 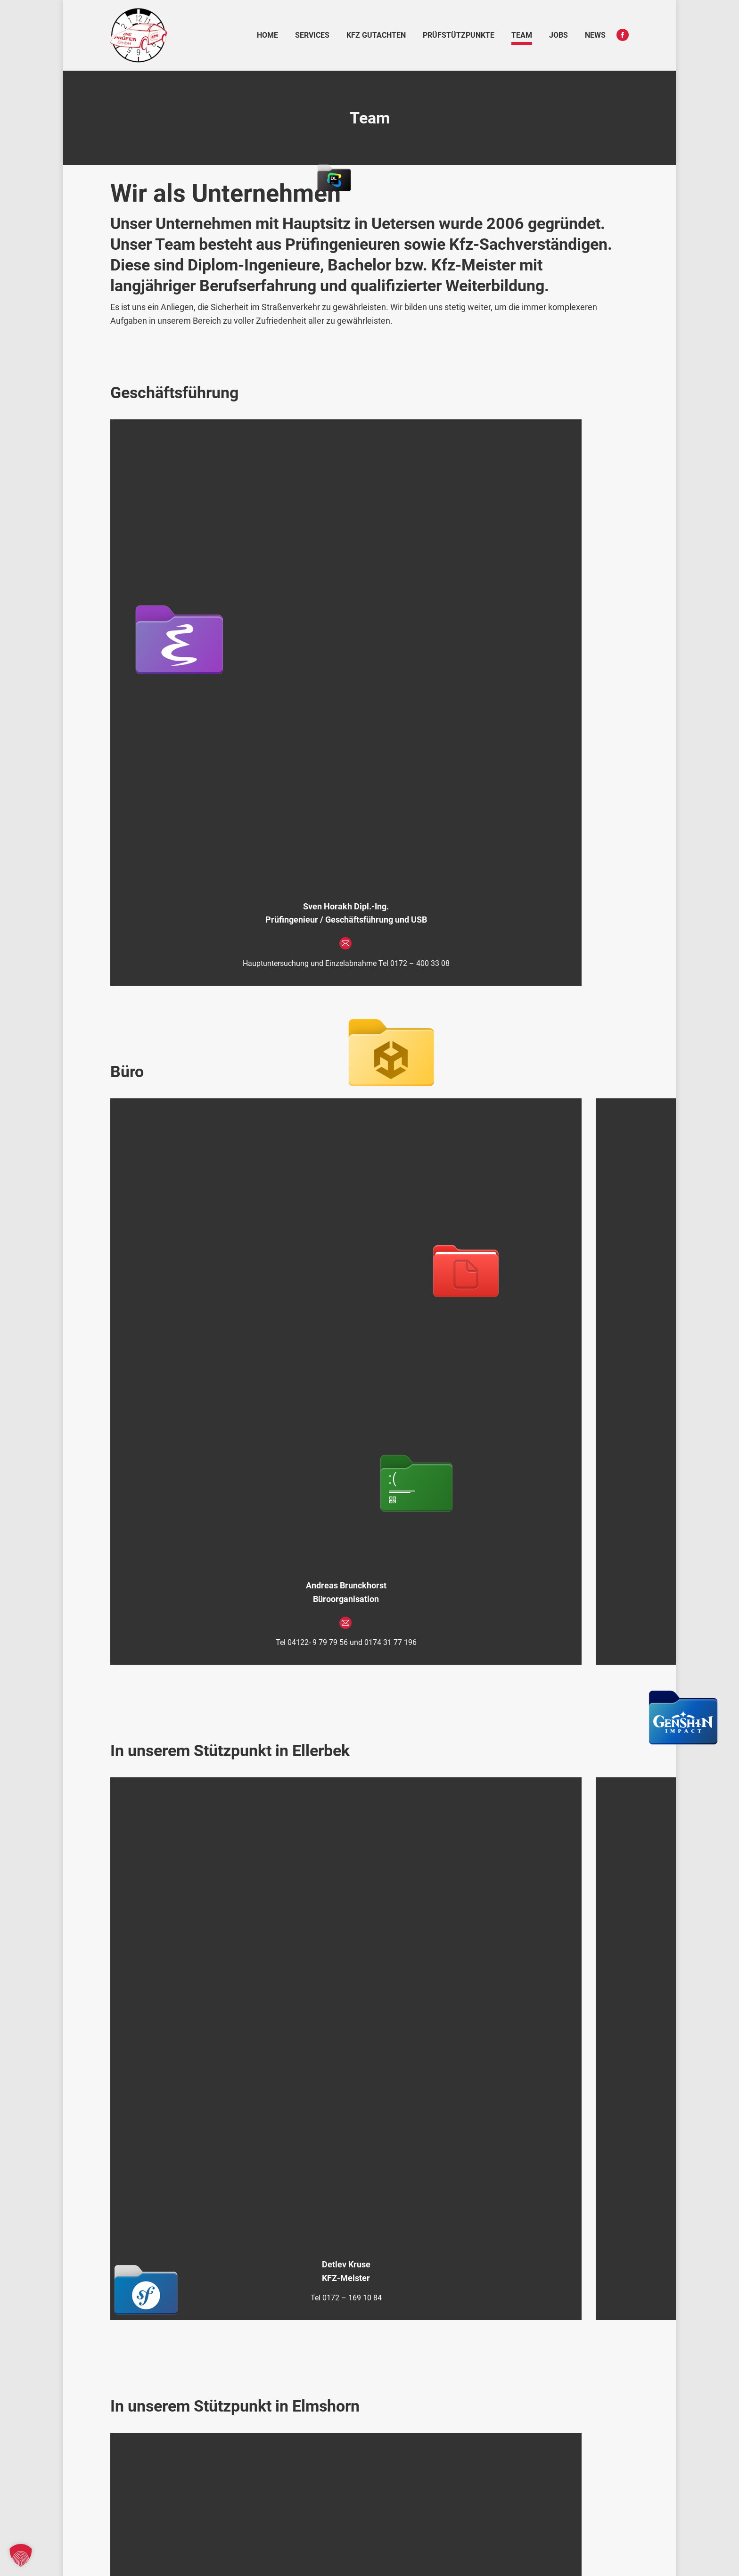 What do you see at coordinates (416, 1485) in the screenshot?
I see `folder containing windows insider or beta system files` at bounding box center [416, 1485].